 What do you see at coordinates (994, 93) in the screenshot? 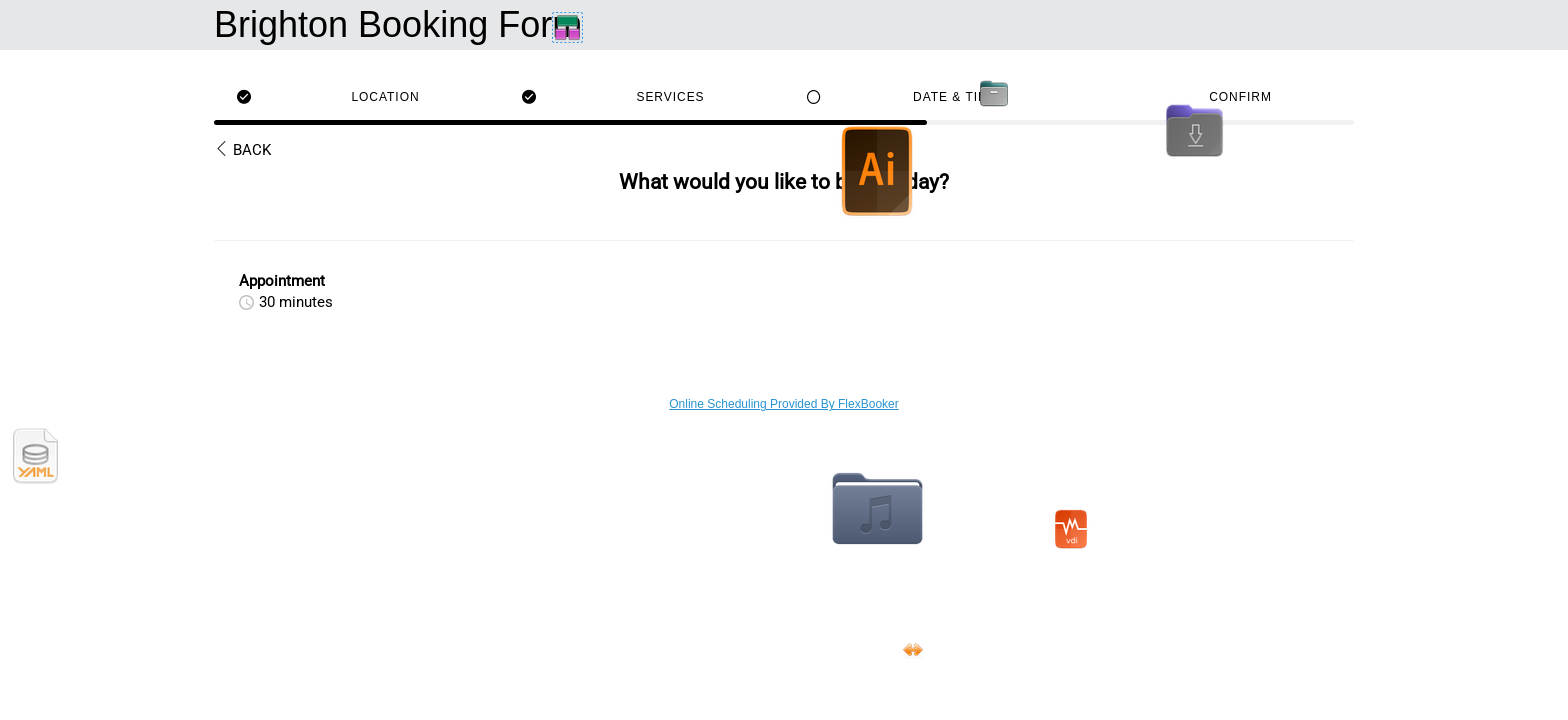
I see `open the file manager application` at bounding box center [994, 93].